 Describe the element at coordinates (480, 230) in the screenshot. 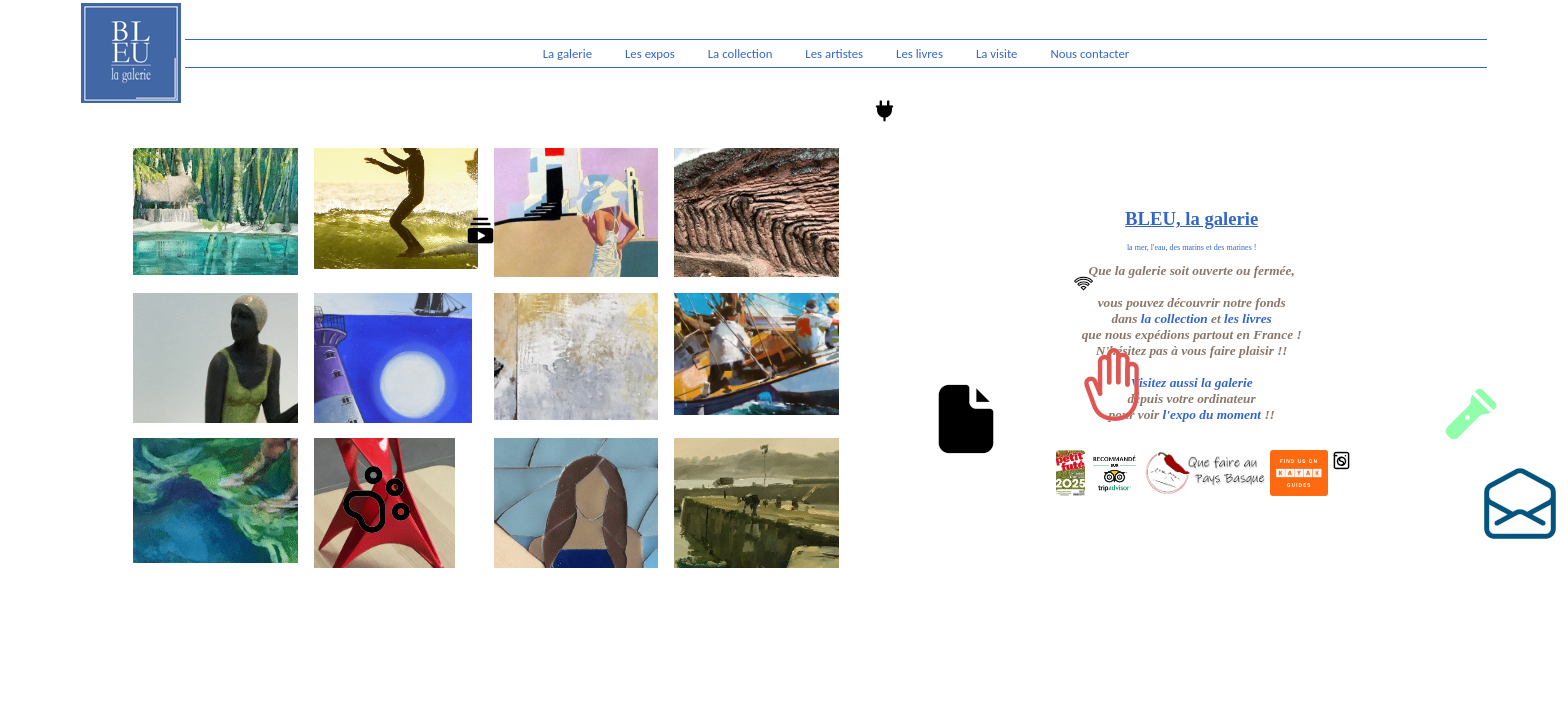

I see `view your subscriptions` at that location.